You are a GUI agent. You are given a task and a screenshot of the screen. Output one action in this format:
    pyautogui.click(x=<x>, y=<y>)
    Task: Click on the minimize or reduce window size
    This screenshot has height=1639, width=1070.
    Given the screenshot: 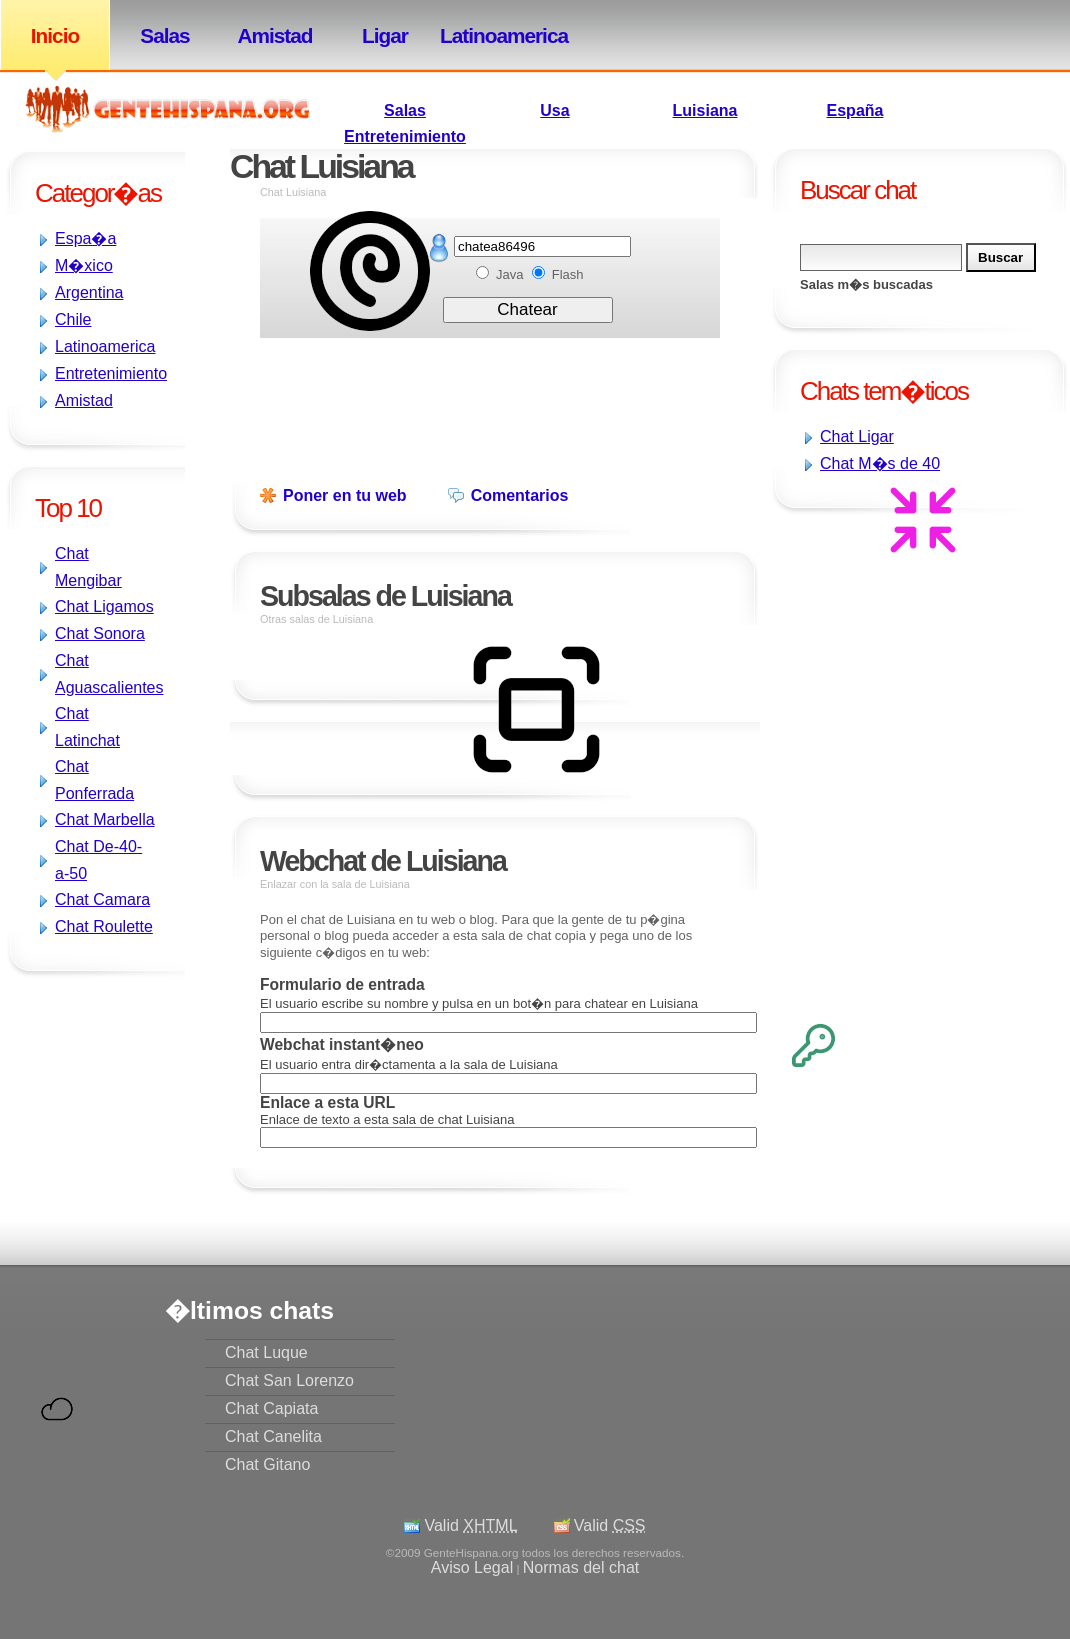 What is the action you would take?
    pyautogui.click(x=923, y=520)
    